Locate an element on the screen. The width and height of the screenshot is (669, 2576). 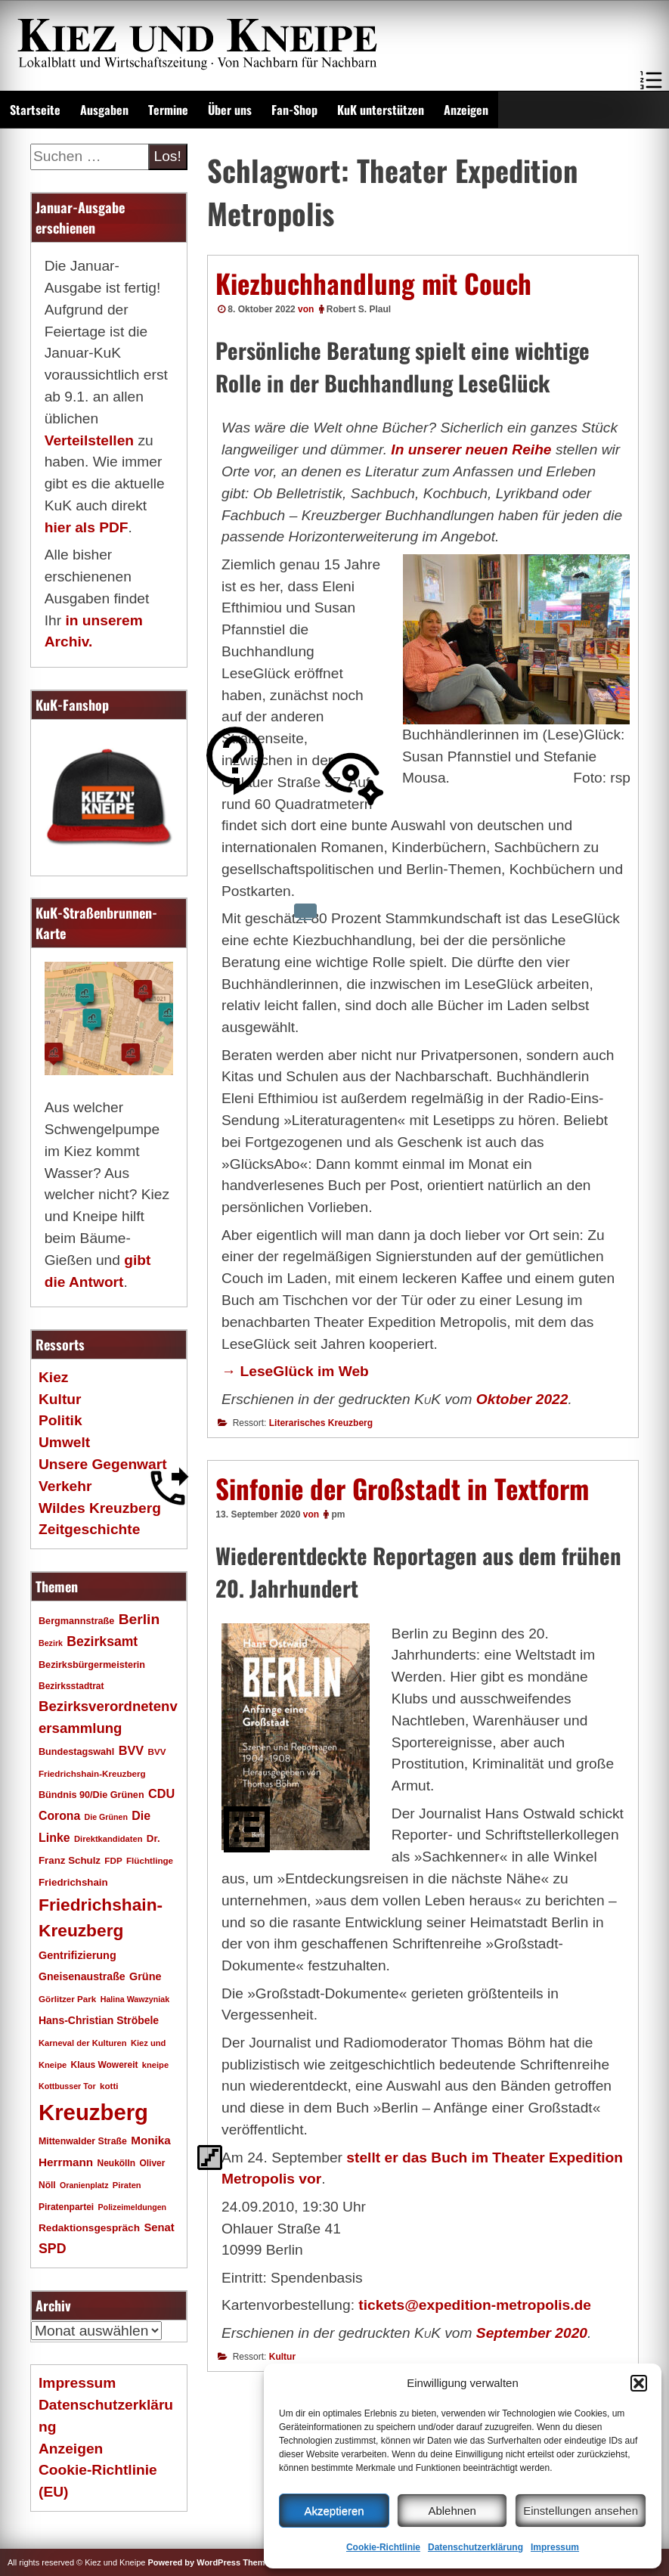
call forwarding is enabled is located at coordinates (168, 1488).